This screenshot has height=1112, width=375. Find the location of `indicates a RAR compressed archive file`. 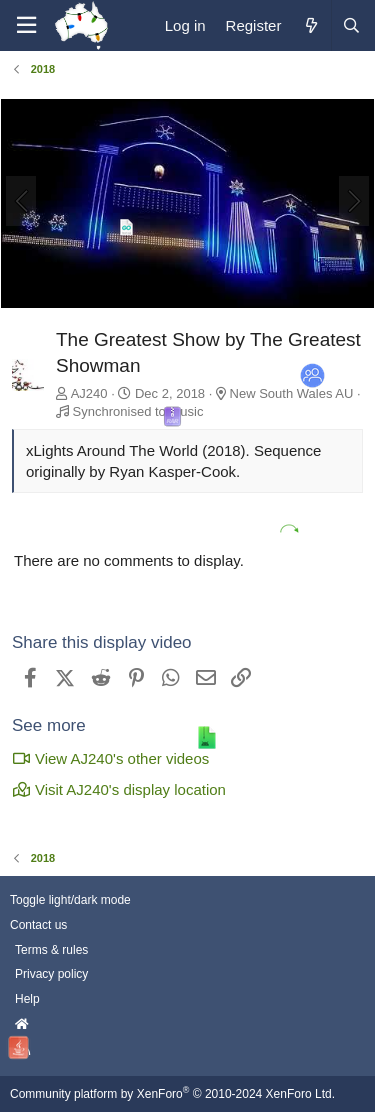

indicates a RAR compressed archive file is located at coordinates (172, 416).